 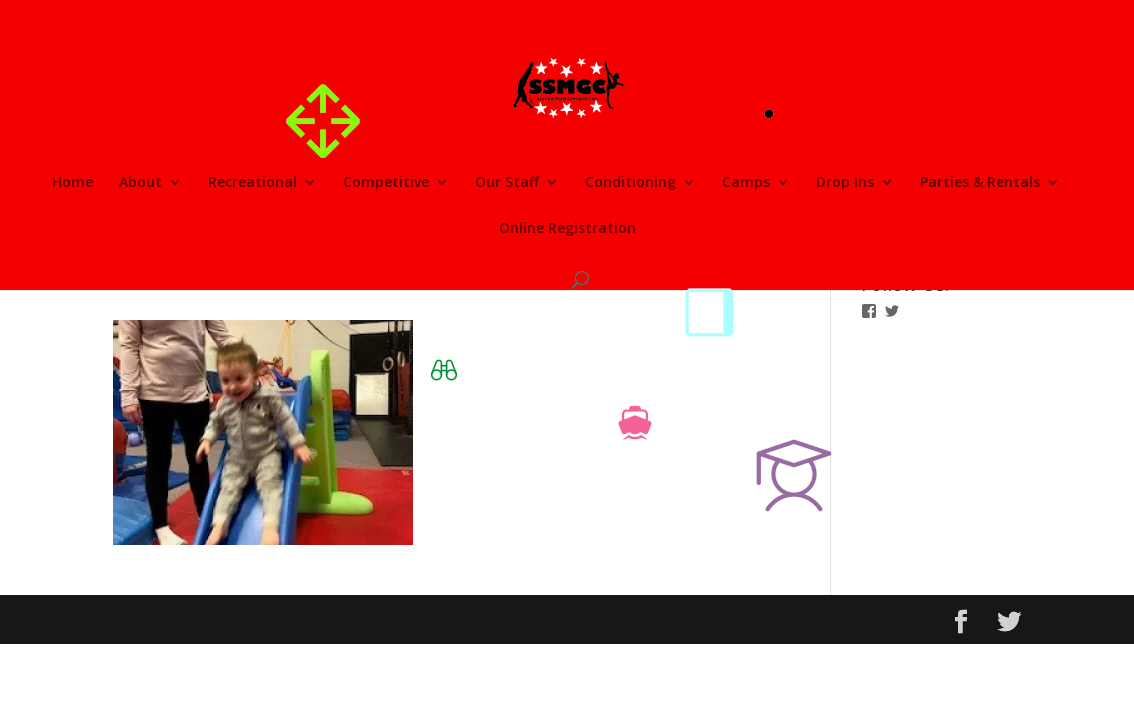 What do you see at coordinates (794, 477) in the screenshot?
I see `view student profile or account` at bounding box center [794, 477].